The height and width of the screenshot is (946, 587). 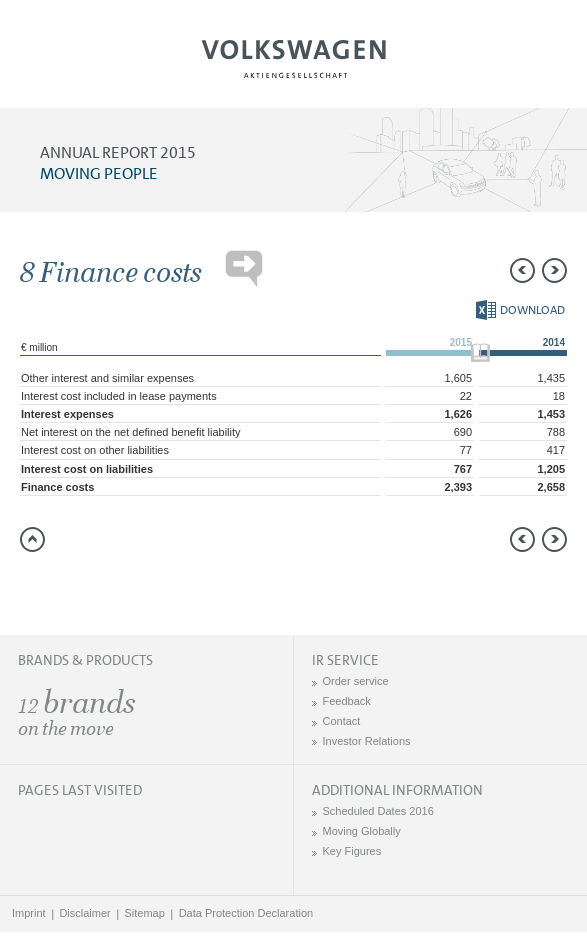 What do you see at coordinates (244, 269) in the screenshot?
I see `user is currently away or idle` at bounding box center [244, 269].